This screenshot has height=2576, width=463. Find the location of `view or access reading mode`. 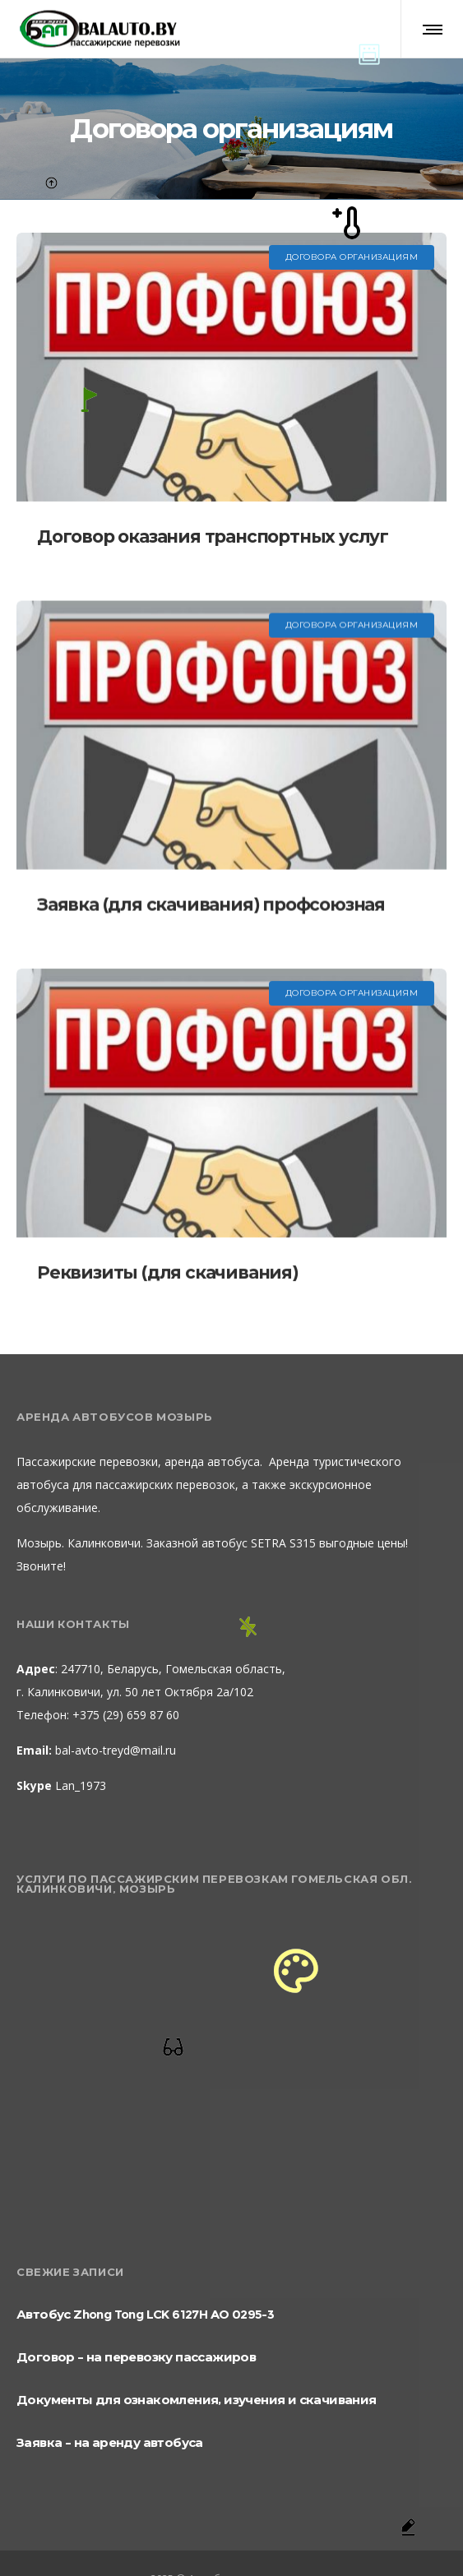

view or access reading mode is located at coordinates (173, 2046).